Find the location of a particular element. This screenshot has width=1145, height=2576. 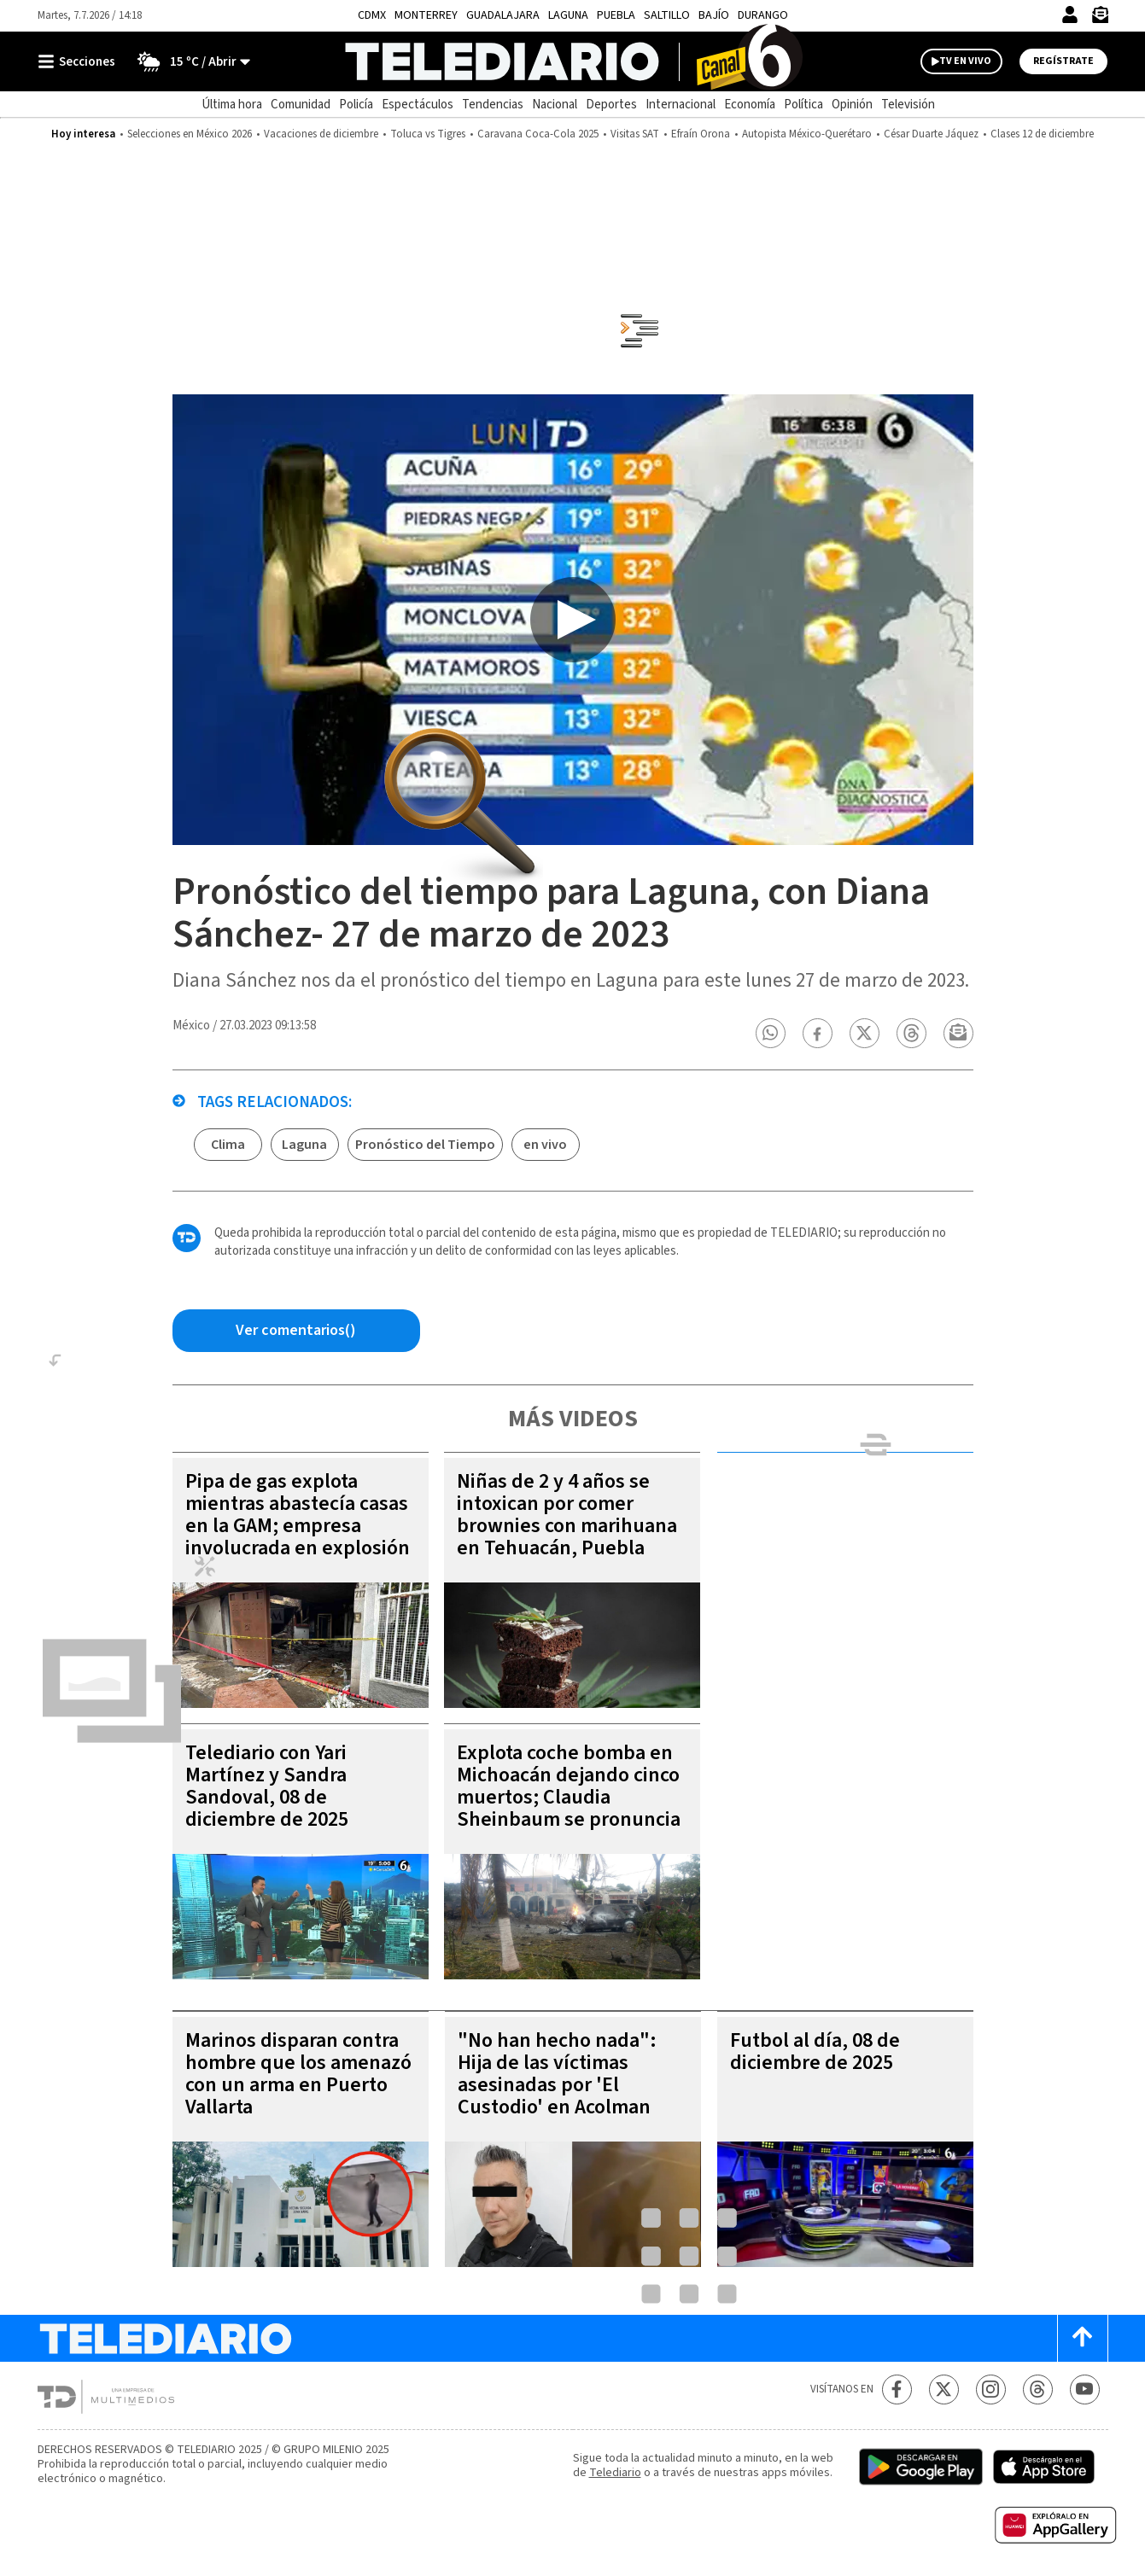

switch to grid view layout is located at coordinates (689, 2256).